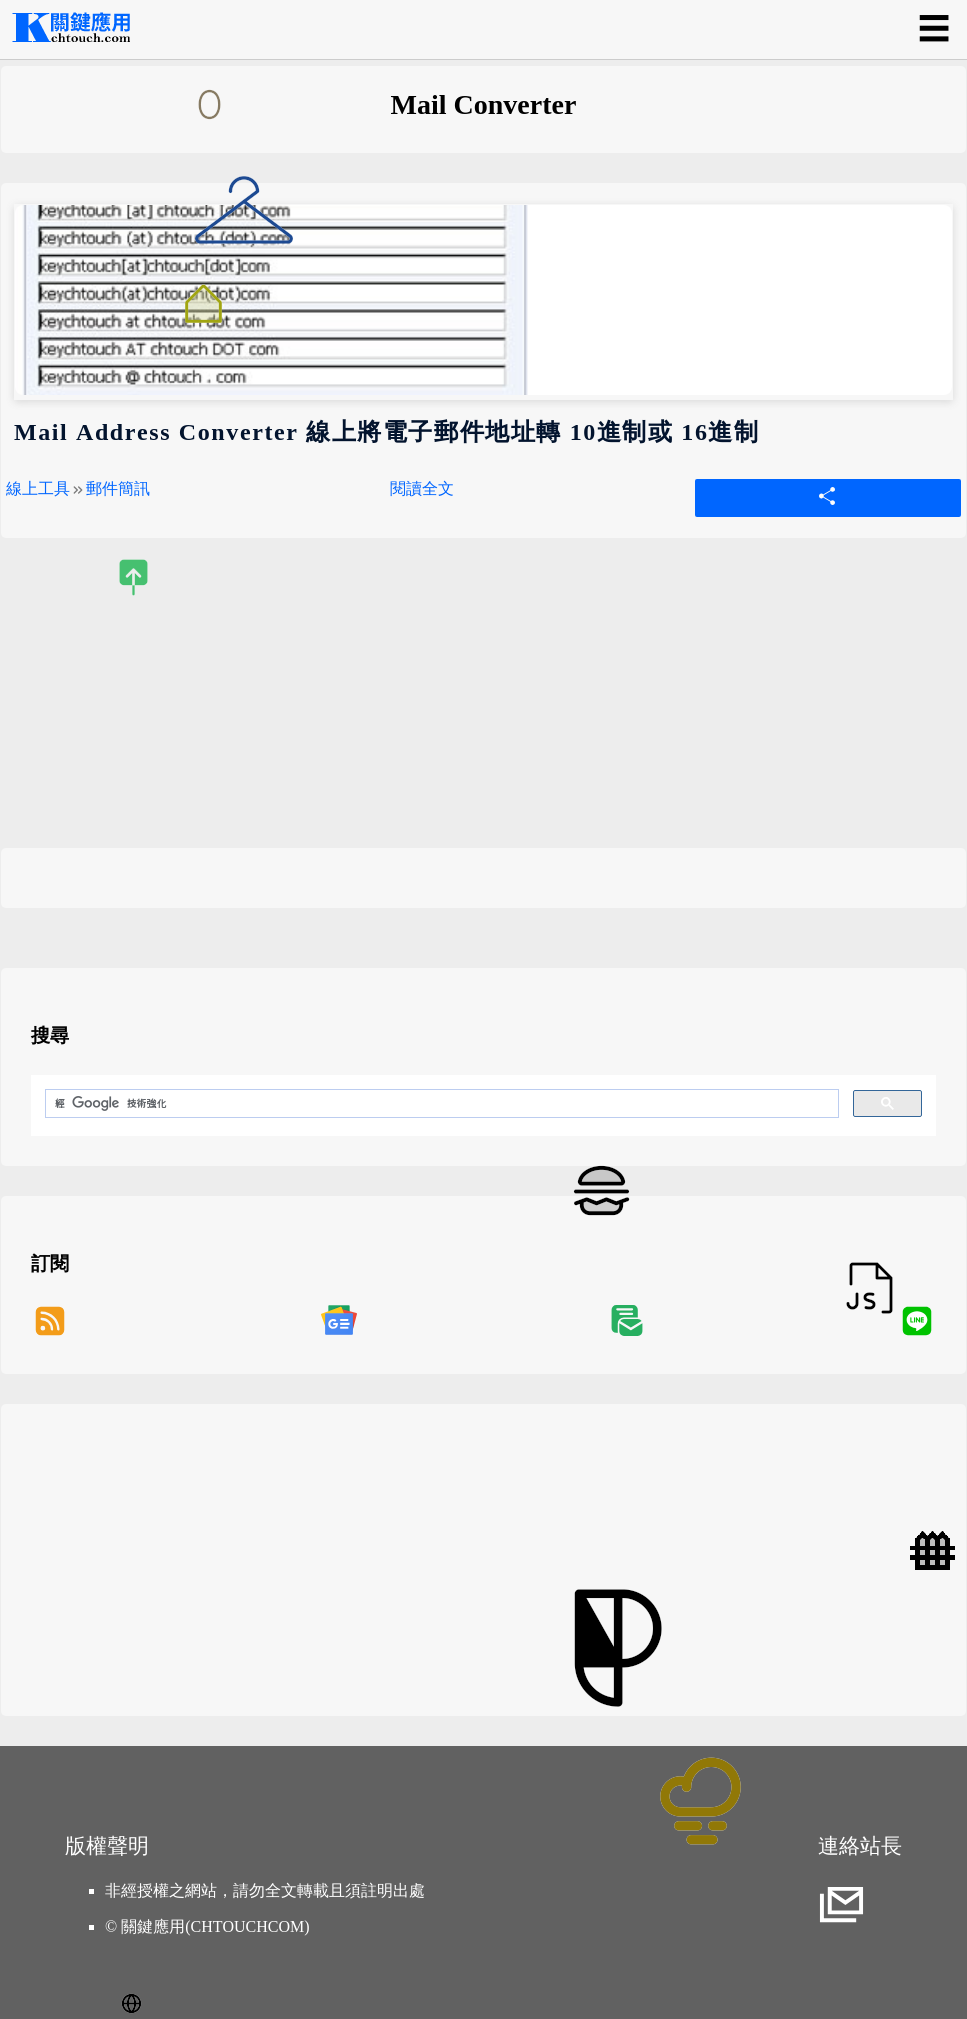  I want to click on phosphor icons logo, so click(609, 1641).